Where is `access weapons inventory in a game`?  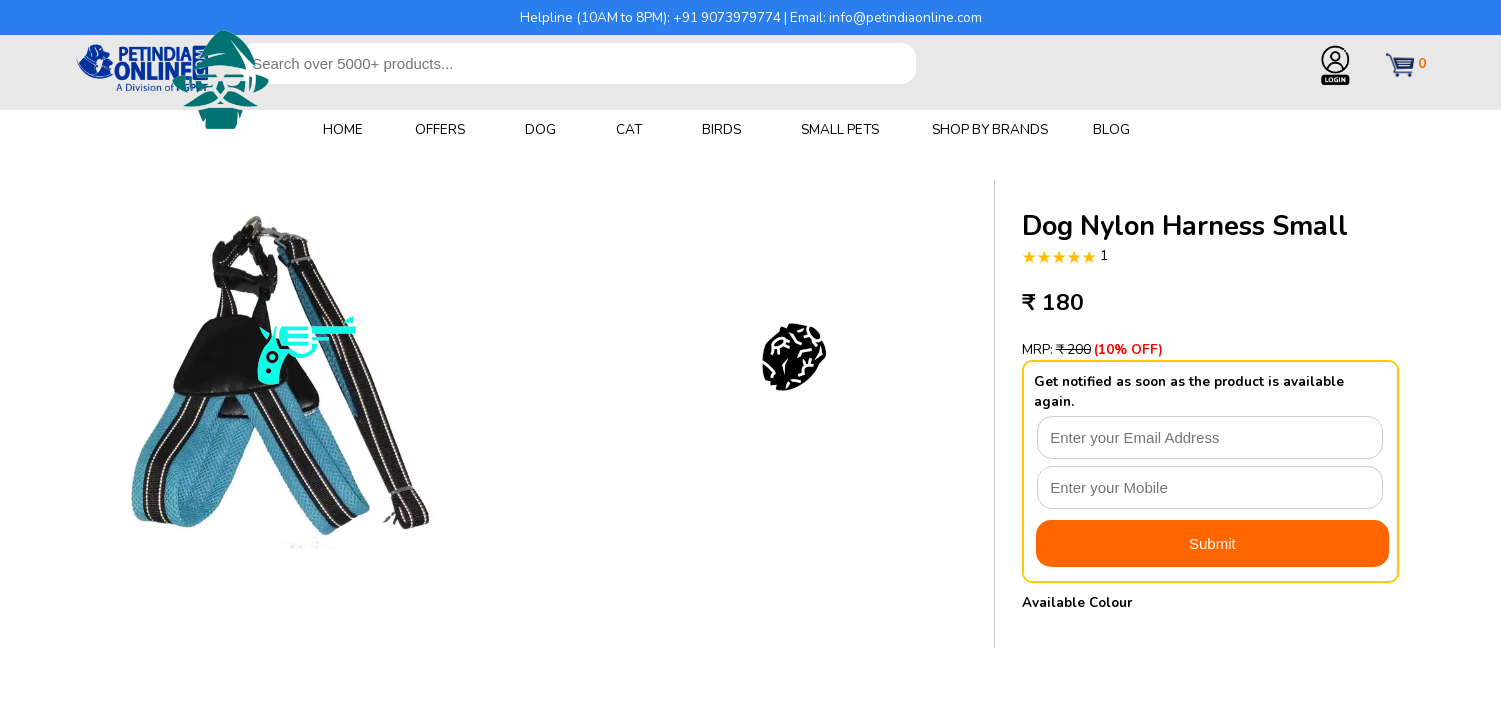 access weapons inventory in a game is located at coordinates (307, 343).